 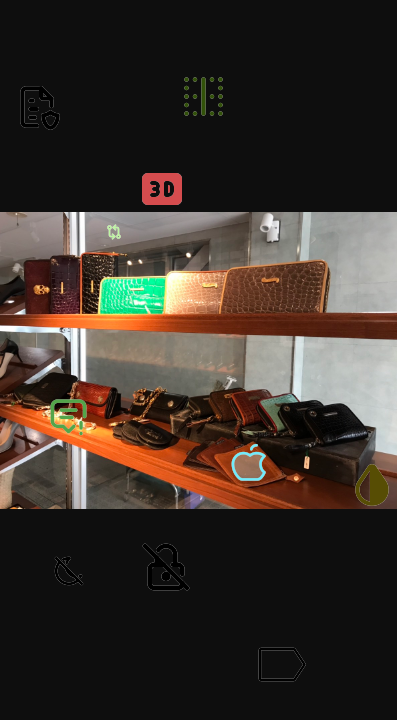 What do you see at coordinates (39, 107) in the screenshot?
I see `view protected or secure document` at bounding box center [39, 107].